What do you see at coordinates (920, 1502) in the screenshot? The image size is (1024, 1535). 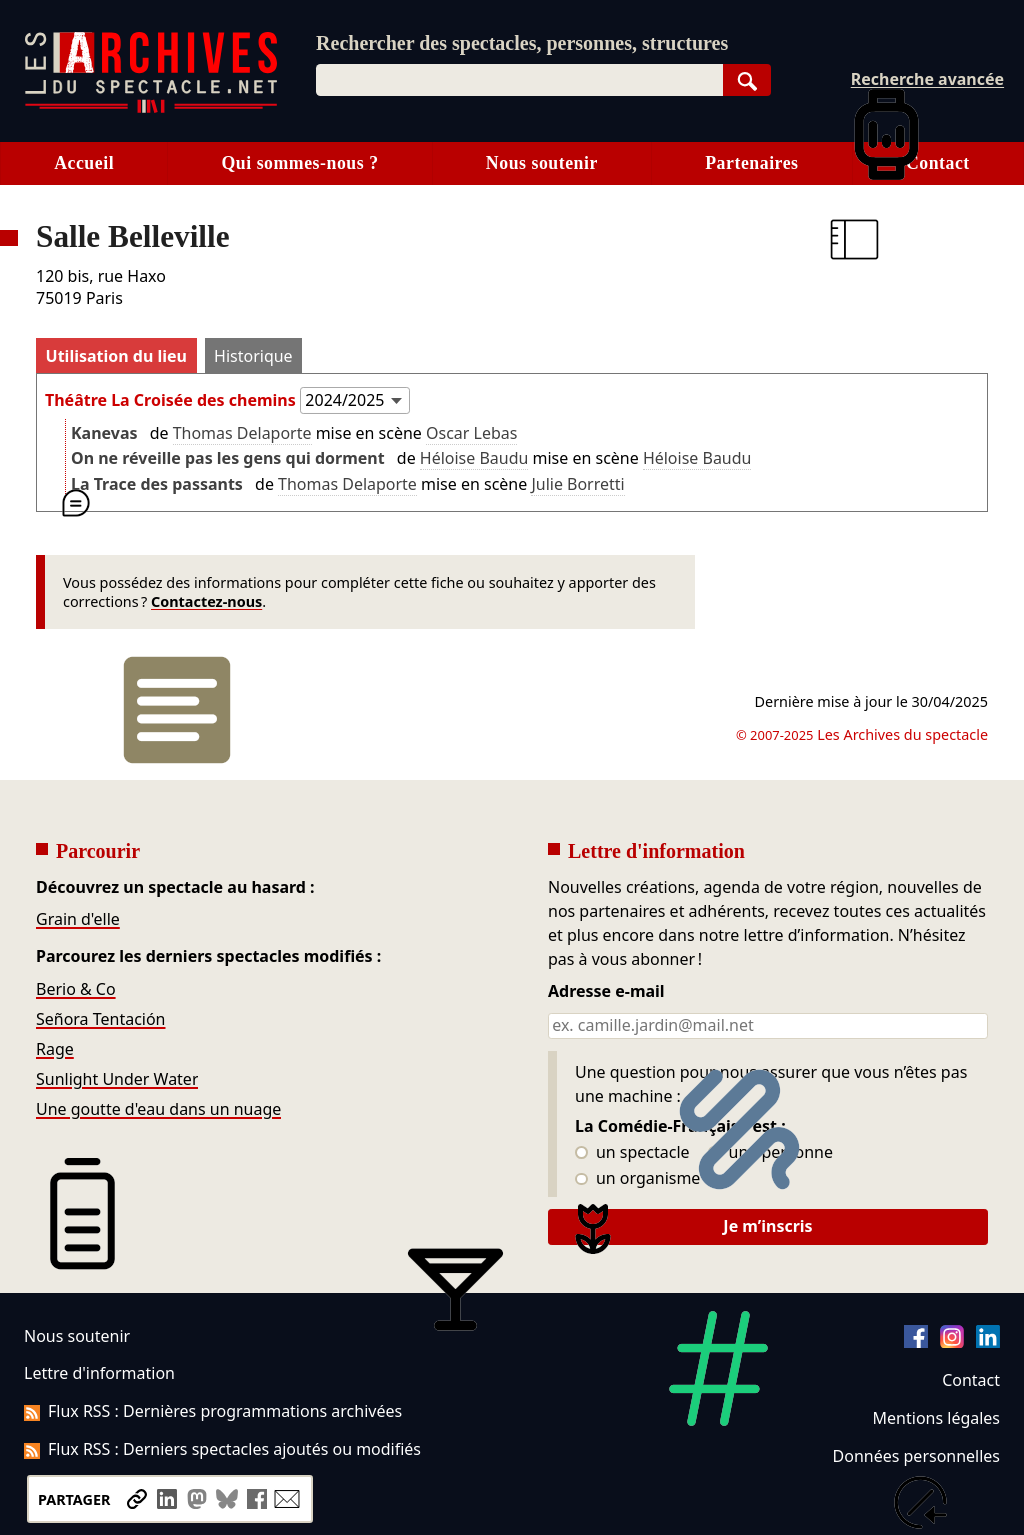 I see `indicates a tracked issue was closed as not planned` at bounding box center [920, 1502].